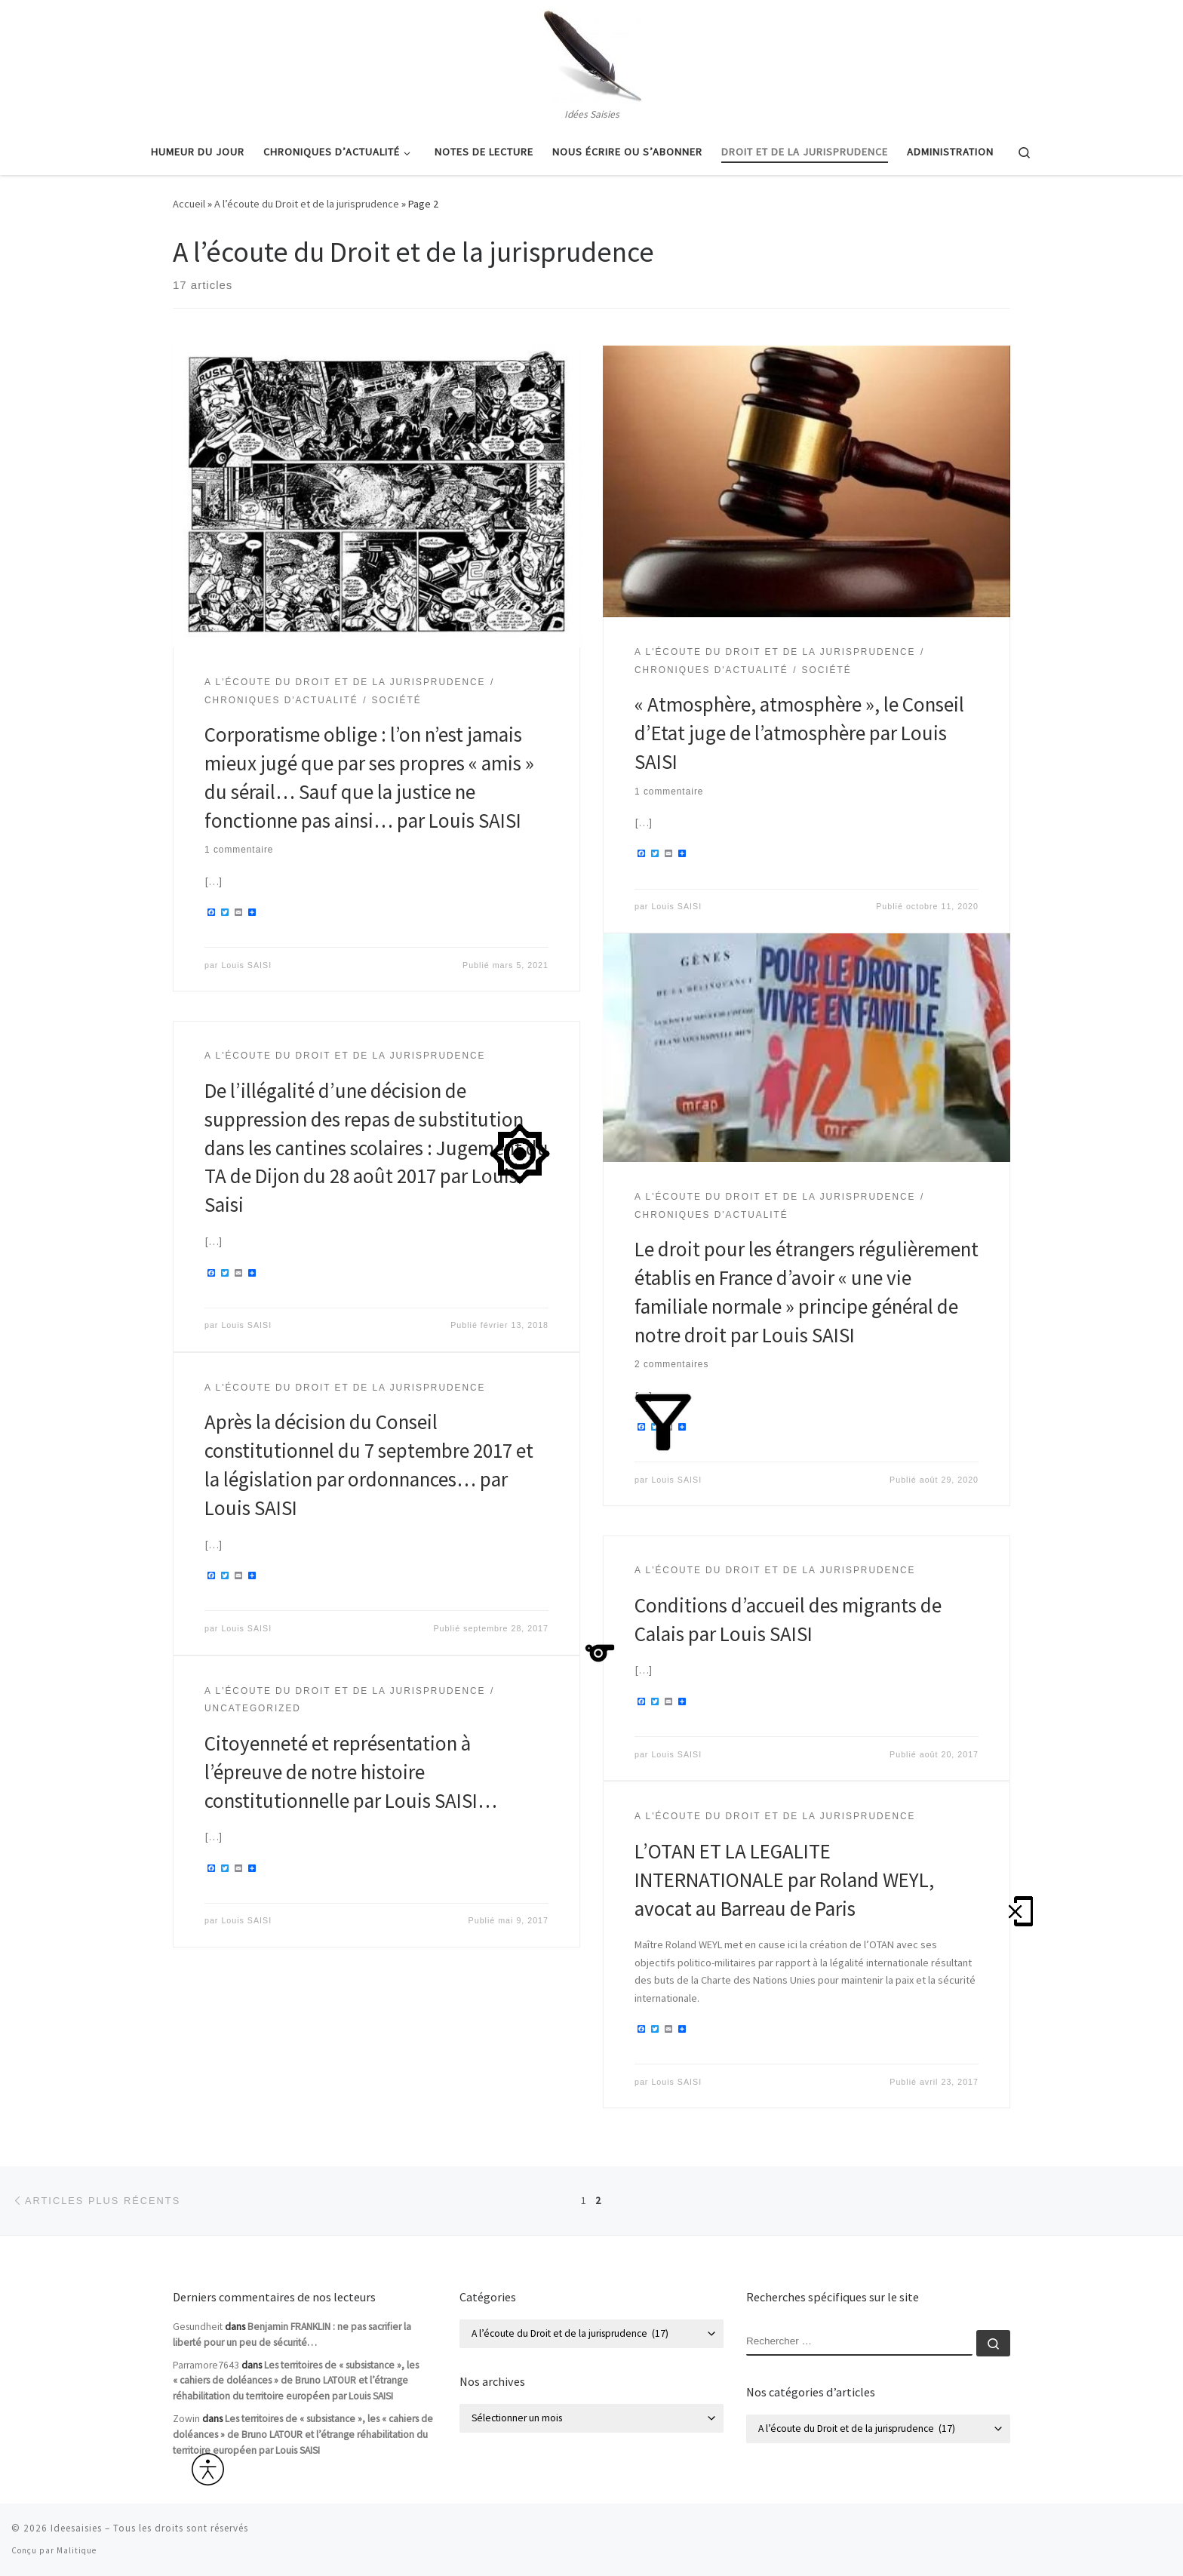 The width and height of the screenshot is (1183, 2576). I want to click on access sports scores and updates, so click(600, 1653).